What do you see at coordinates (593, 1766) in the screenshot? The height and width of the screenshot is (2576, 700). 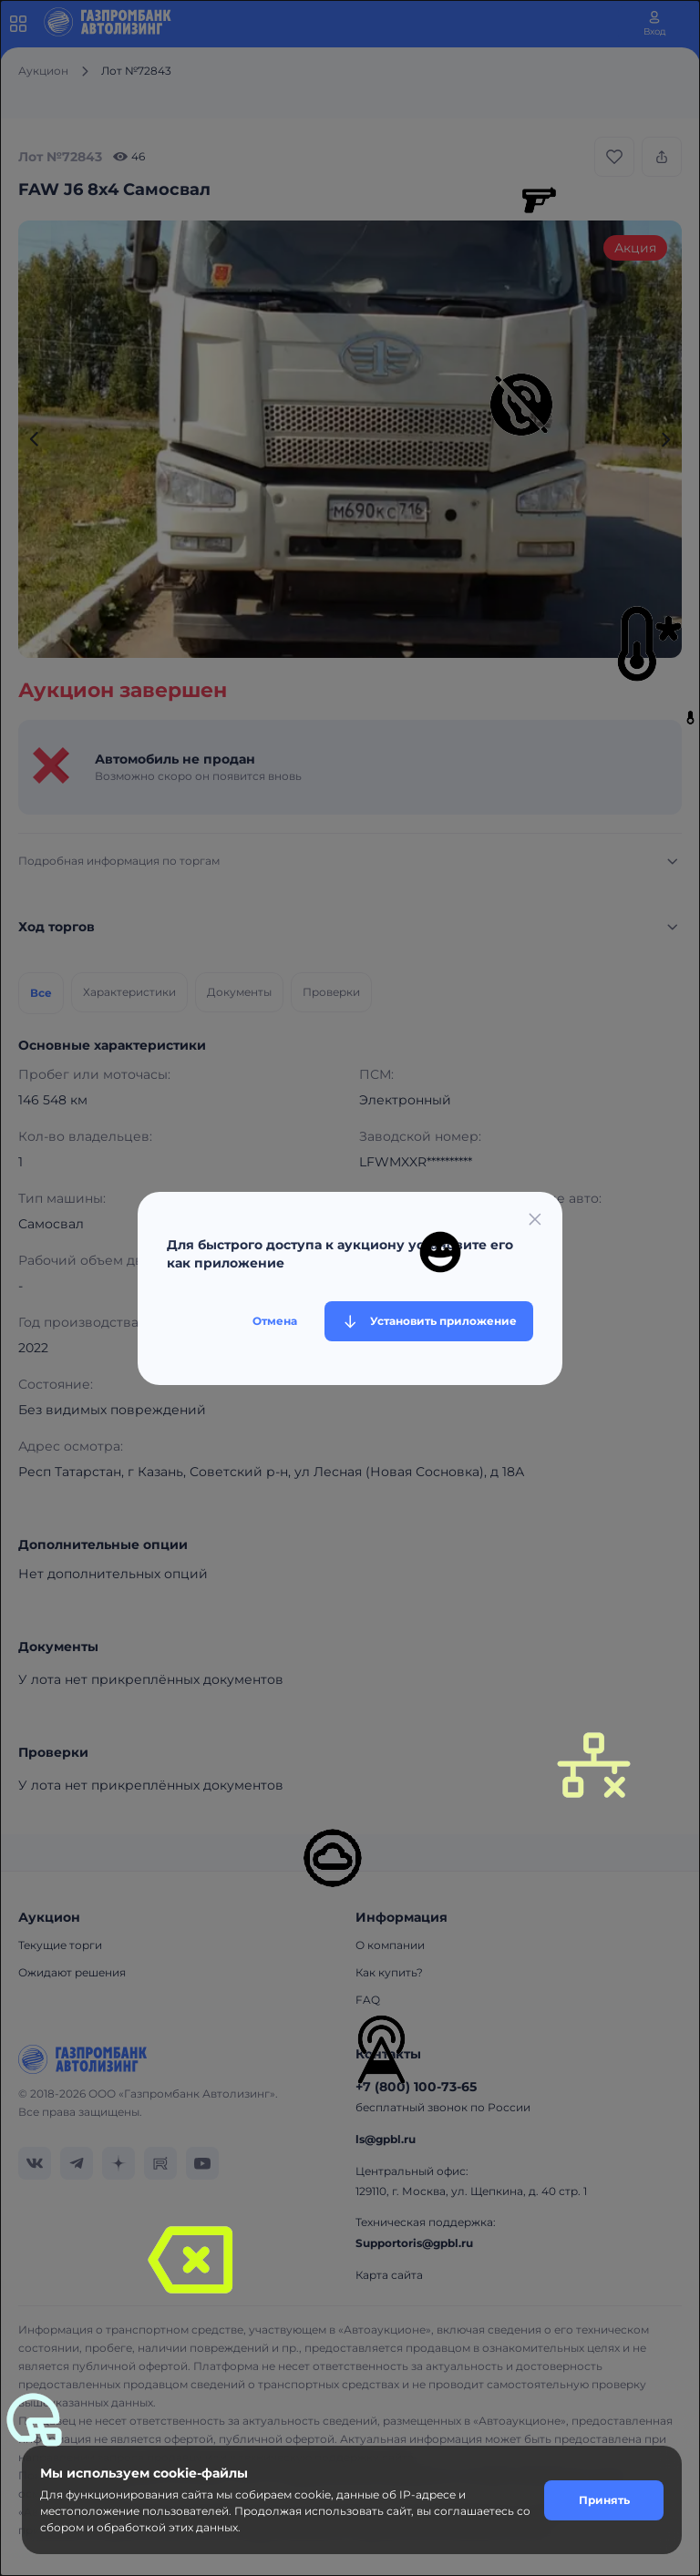 I see `network connection error or failure` at bounding box center [593, 1766].